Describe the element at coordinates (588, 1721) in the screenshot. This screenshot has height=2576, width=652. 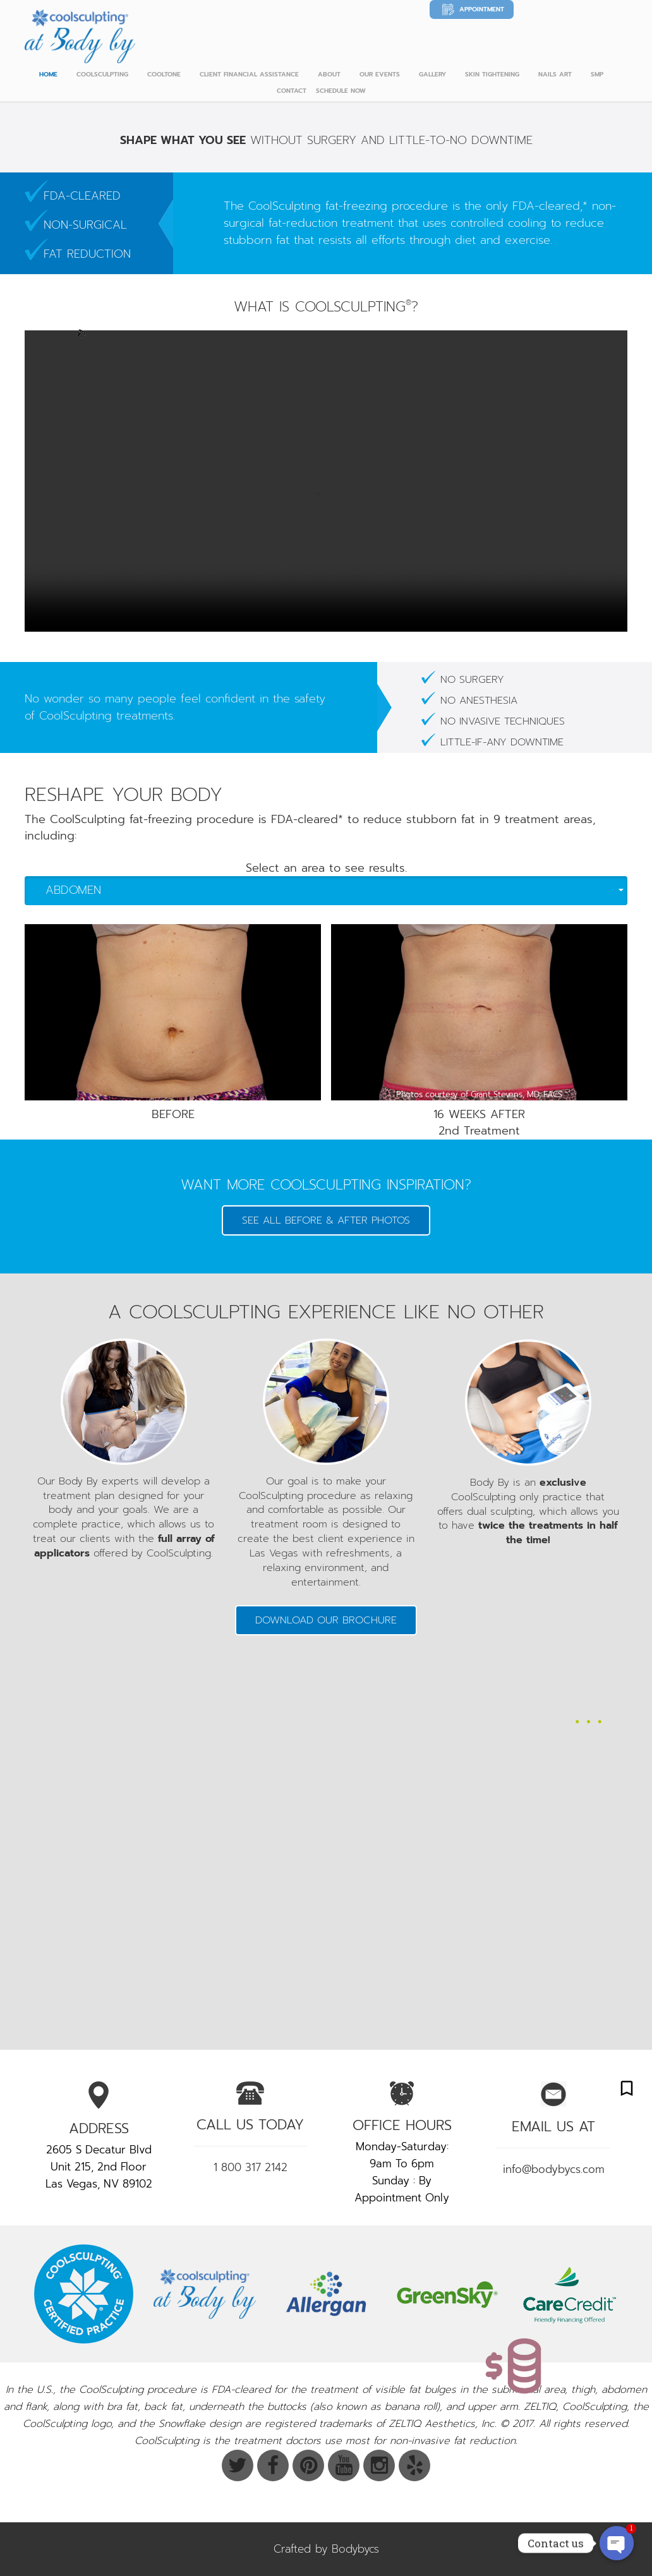
I see `access more options or actions` at that location.